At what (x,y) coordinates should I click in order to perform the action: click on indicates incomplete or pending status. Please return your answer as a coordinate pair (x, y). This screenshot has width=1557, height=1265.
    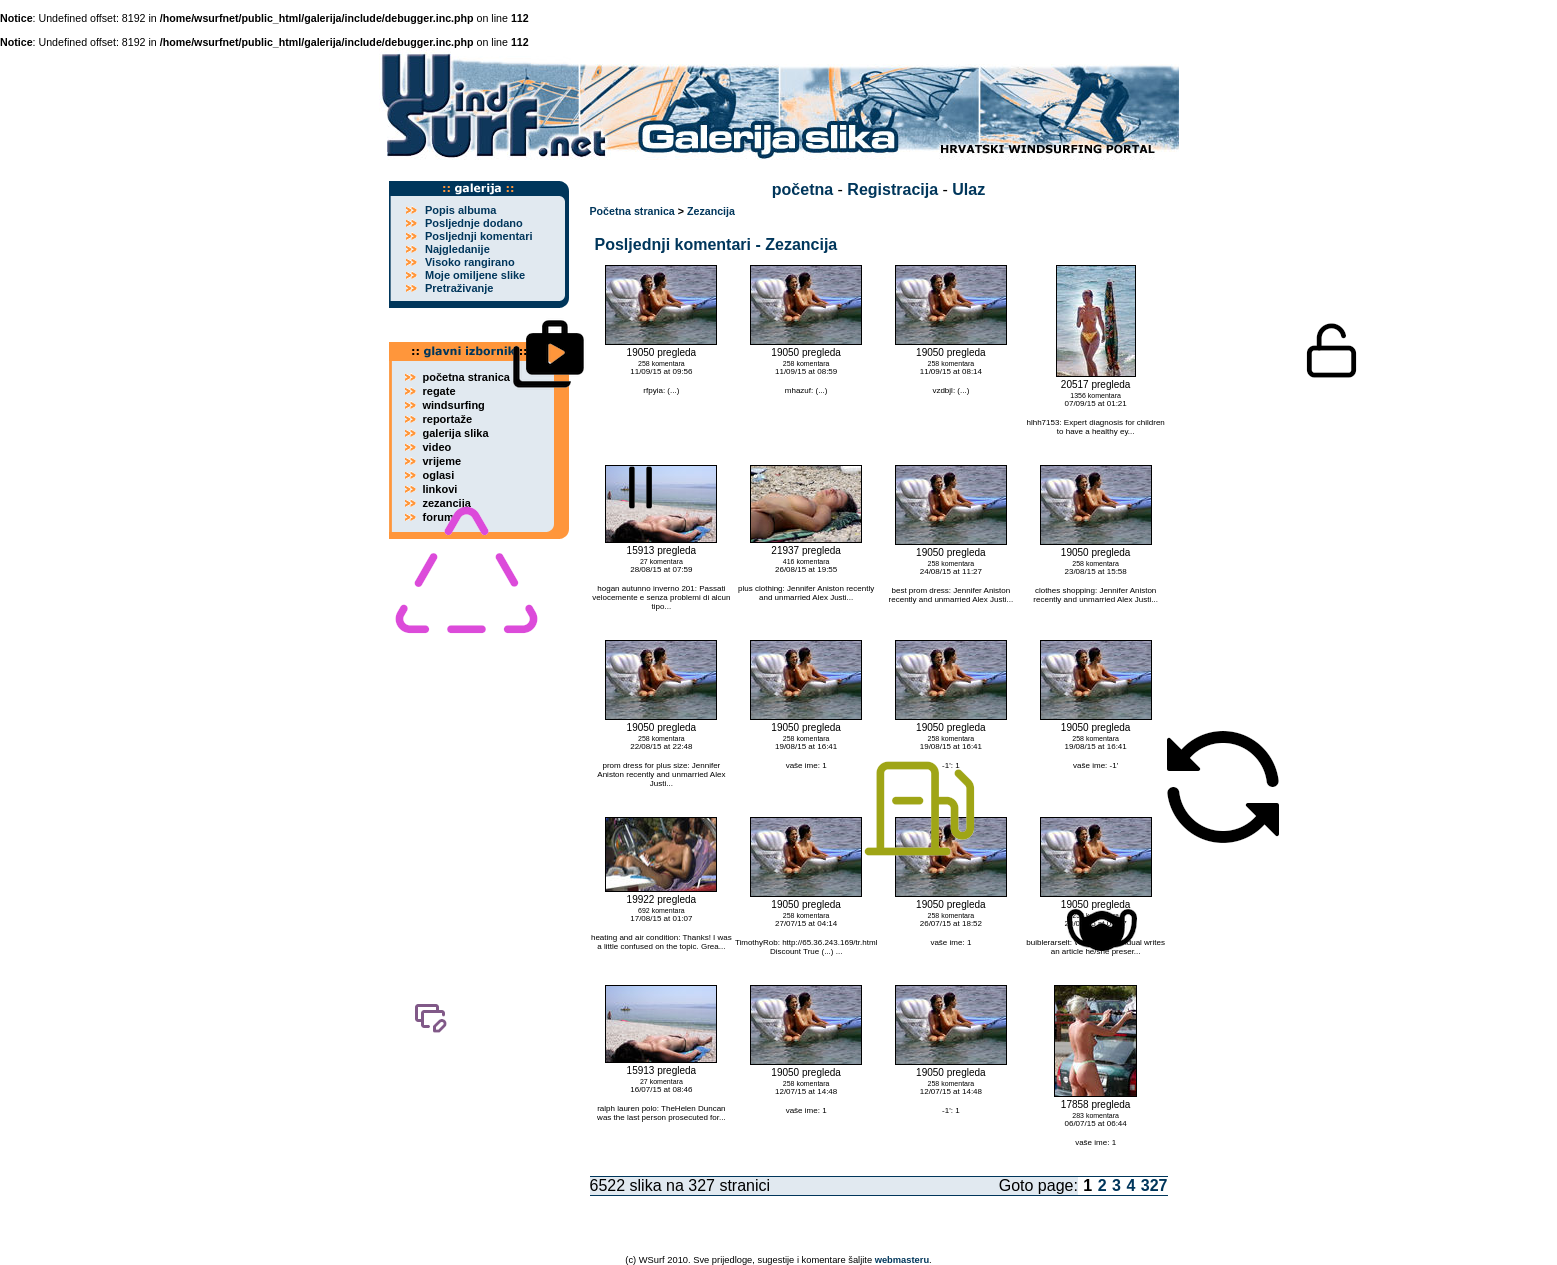
    Looking at the image, I should click on (466, 572).